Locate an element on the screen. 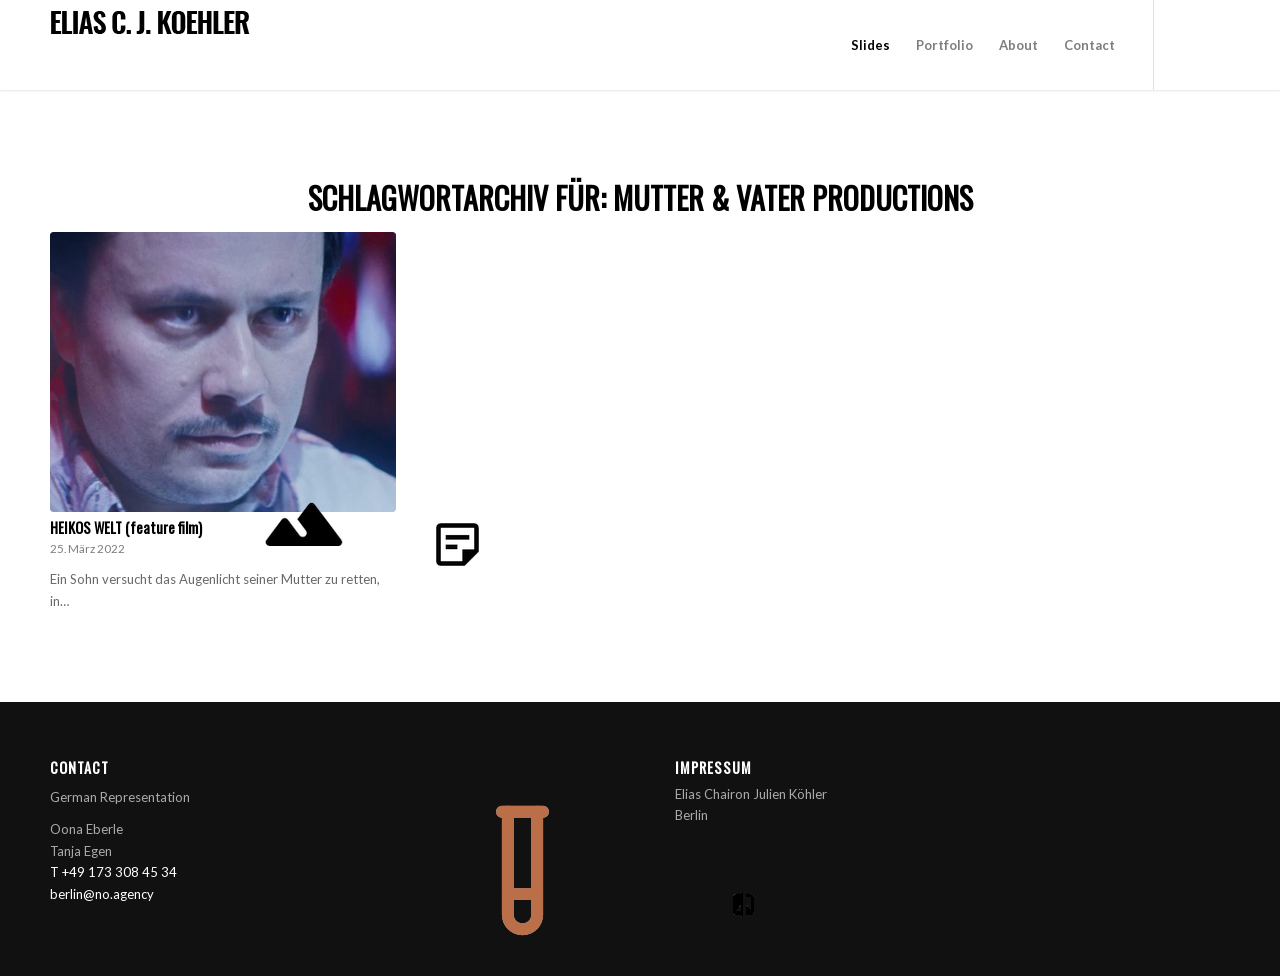 The image size is (1280, 976). compare two images side by side is located at coordinates (743, 904).